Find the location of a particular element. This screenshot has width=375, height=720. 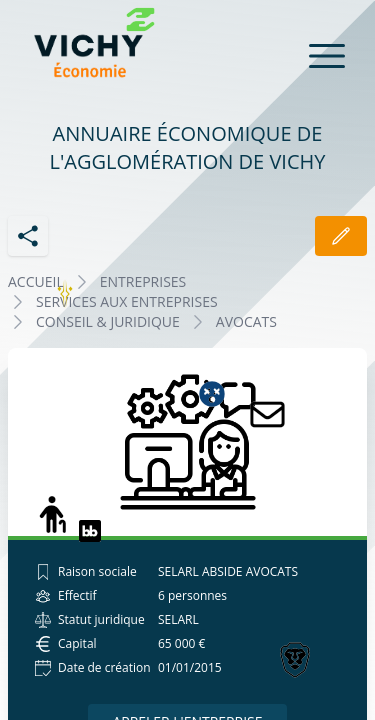

budibase app or service logo is located at coordinates (90, 531).